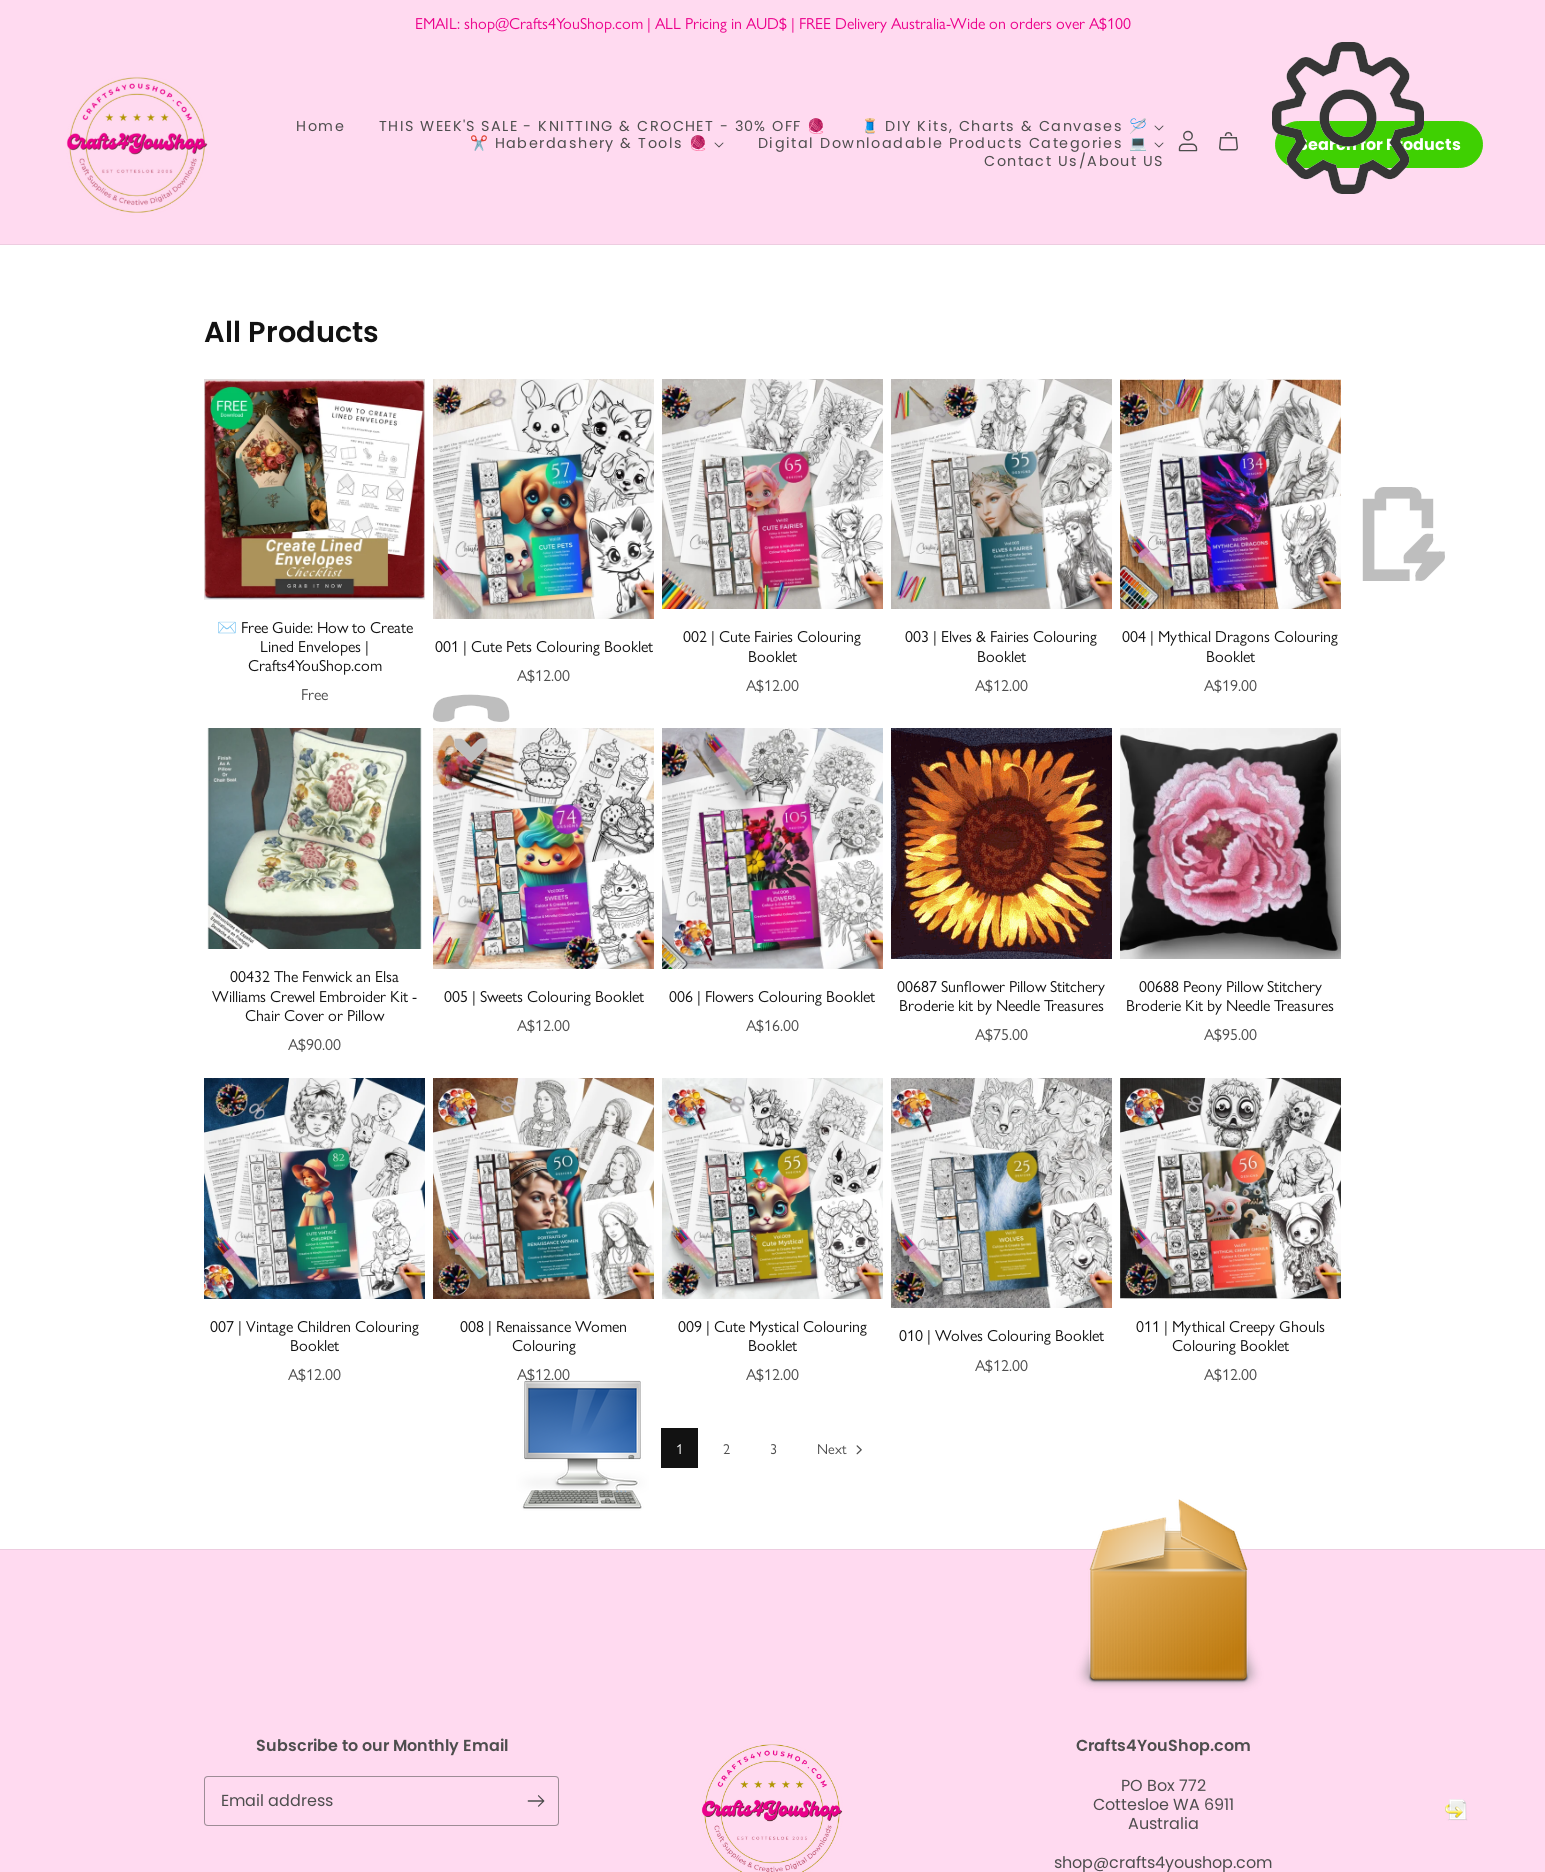  I want to click on end or hang up a call, so click(471, 722).